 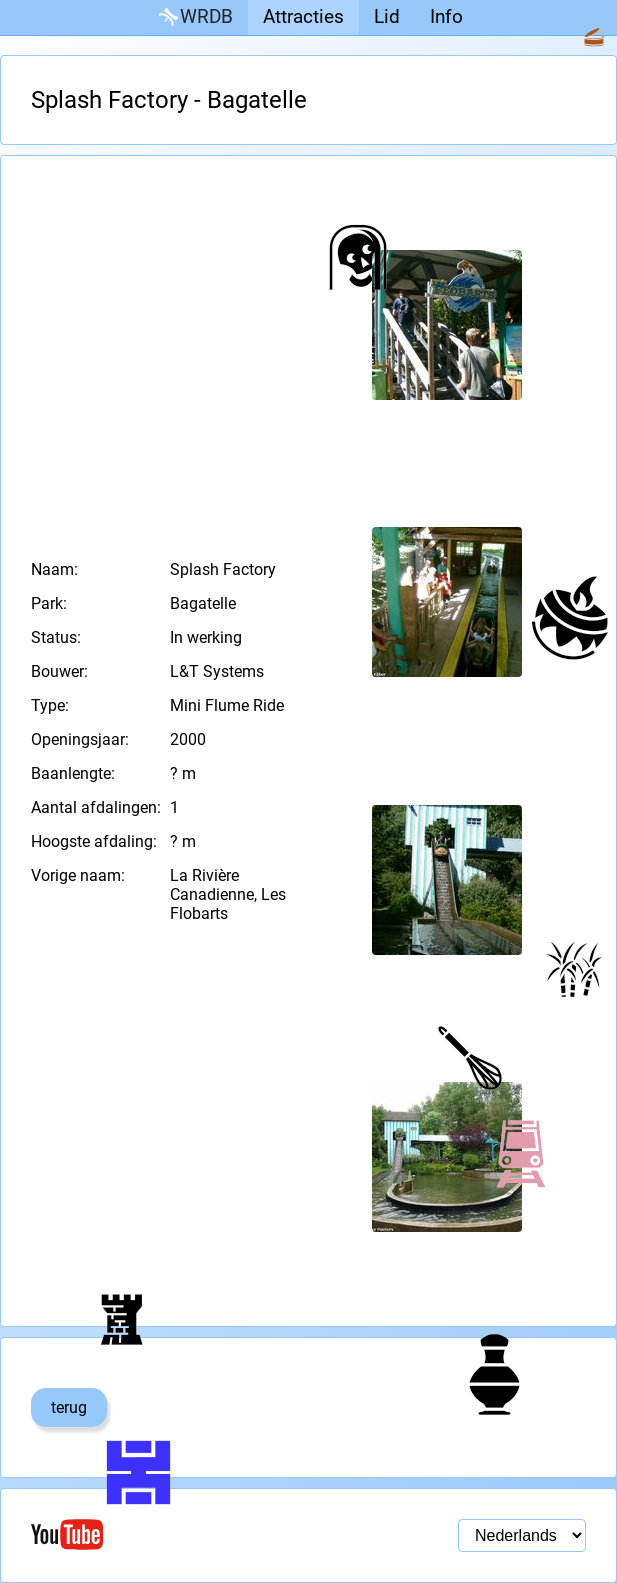 What do you see at coordinates (521, 1153) in the screenshot?
I see `access subway or metro transit information` at bounding box center [521, 1153].